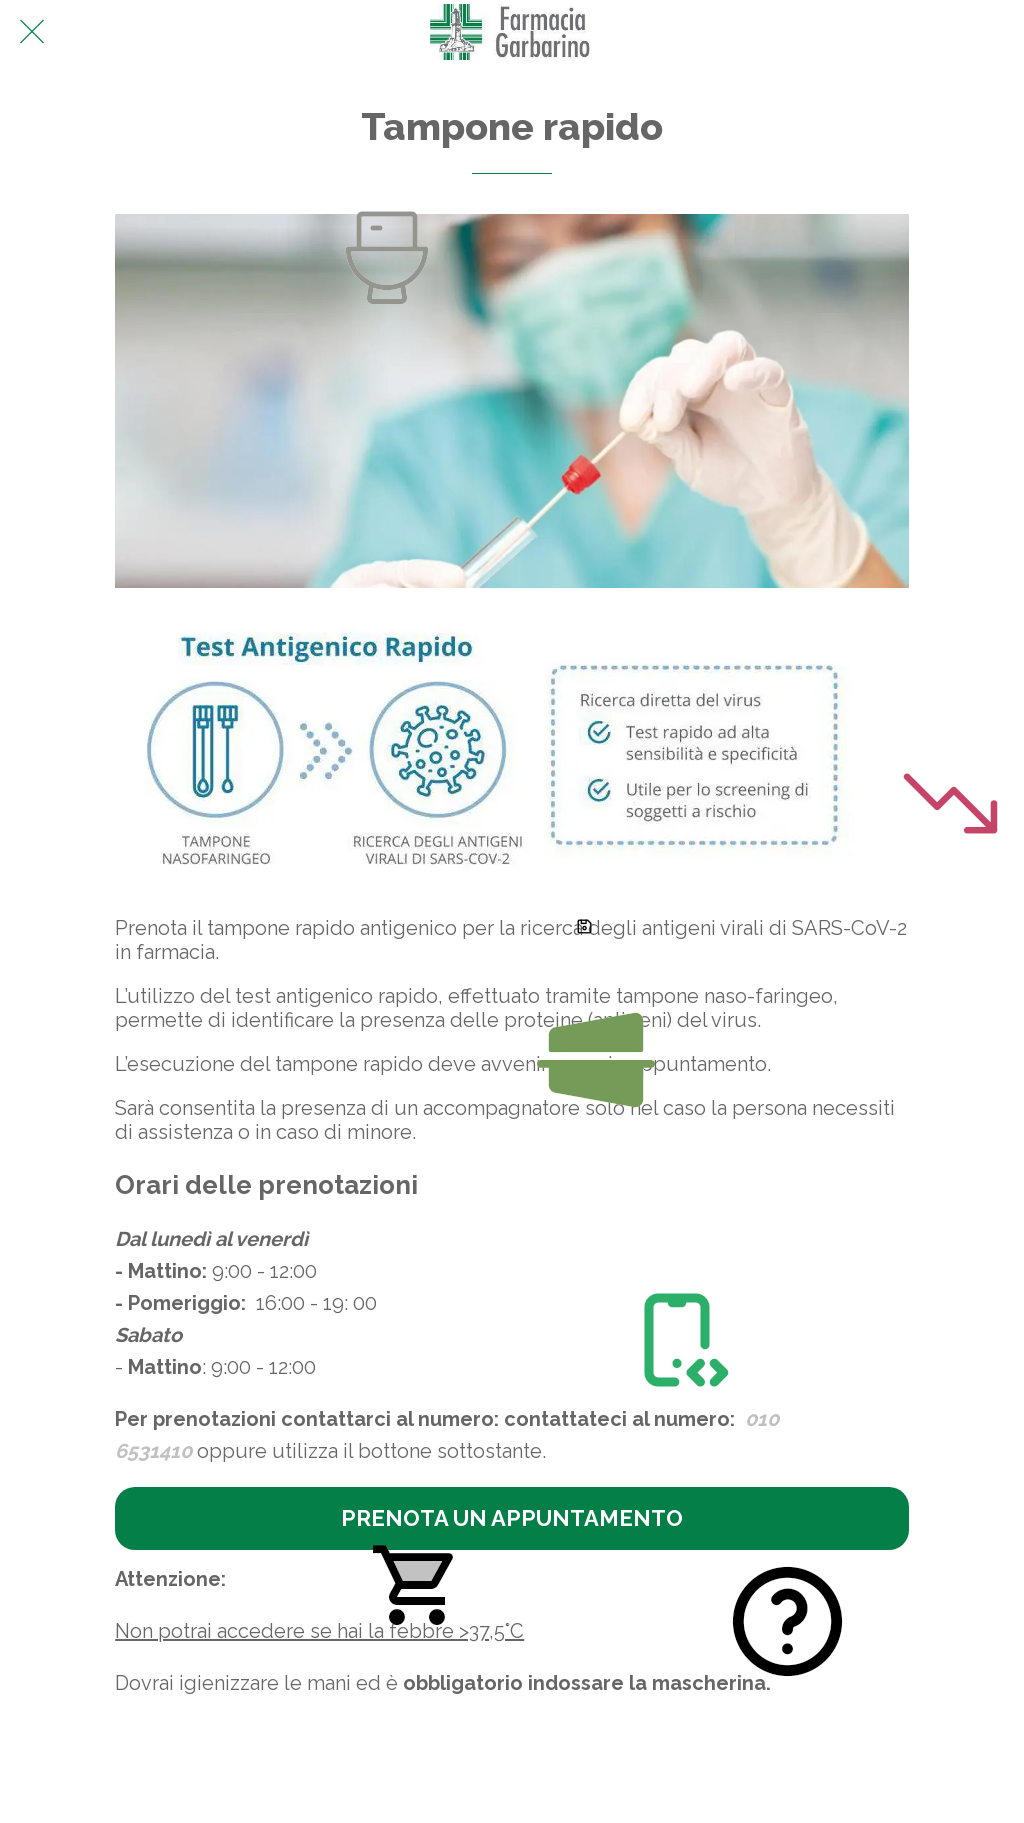 The image size is (1024, 1823). I want to click on indicates a declining trend or decrease in value, so click(950, 803).